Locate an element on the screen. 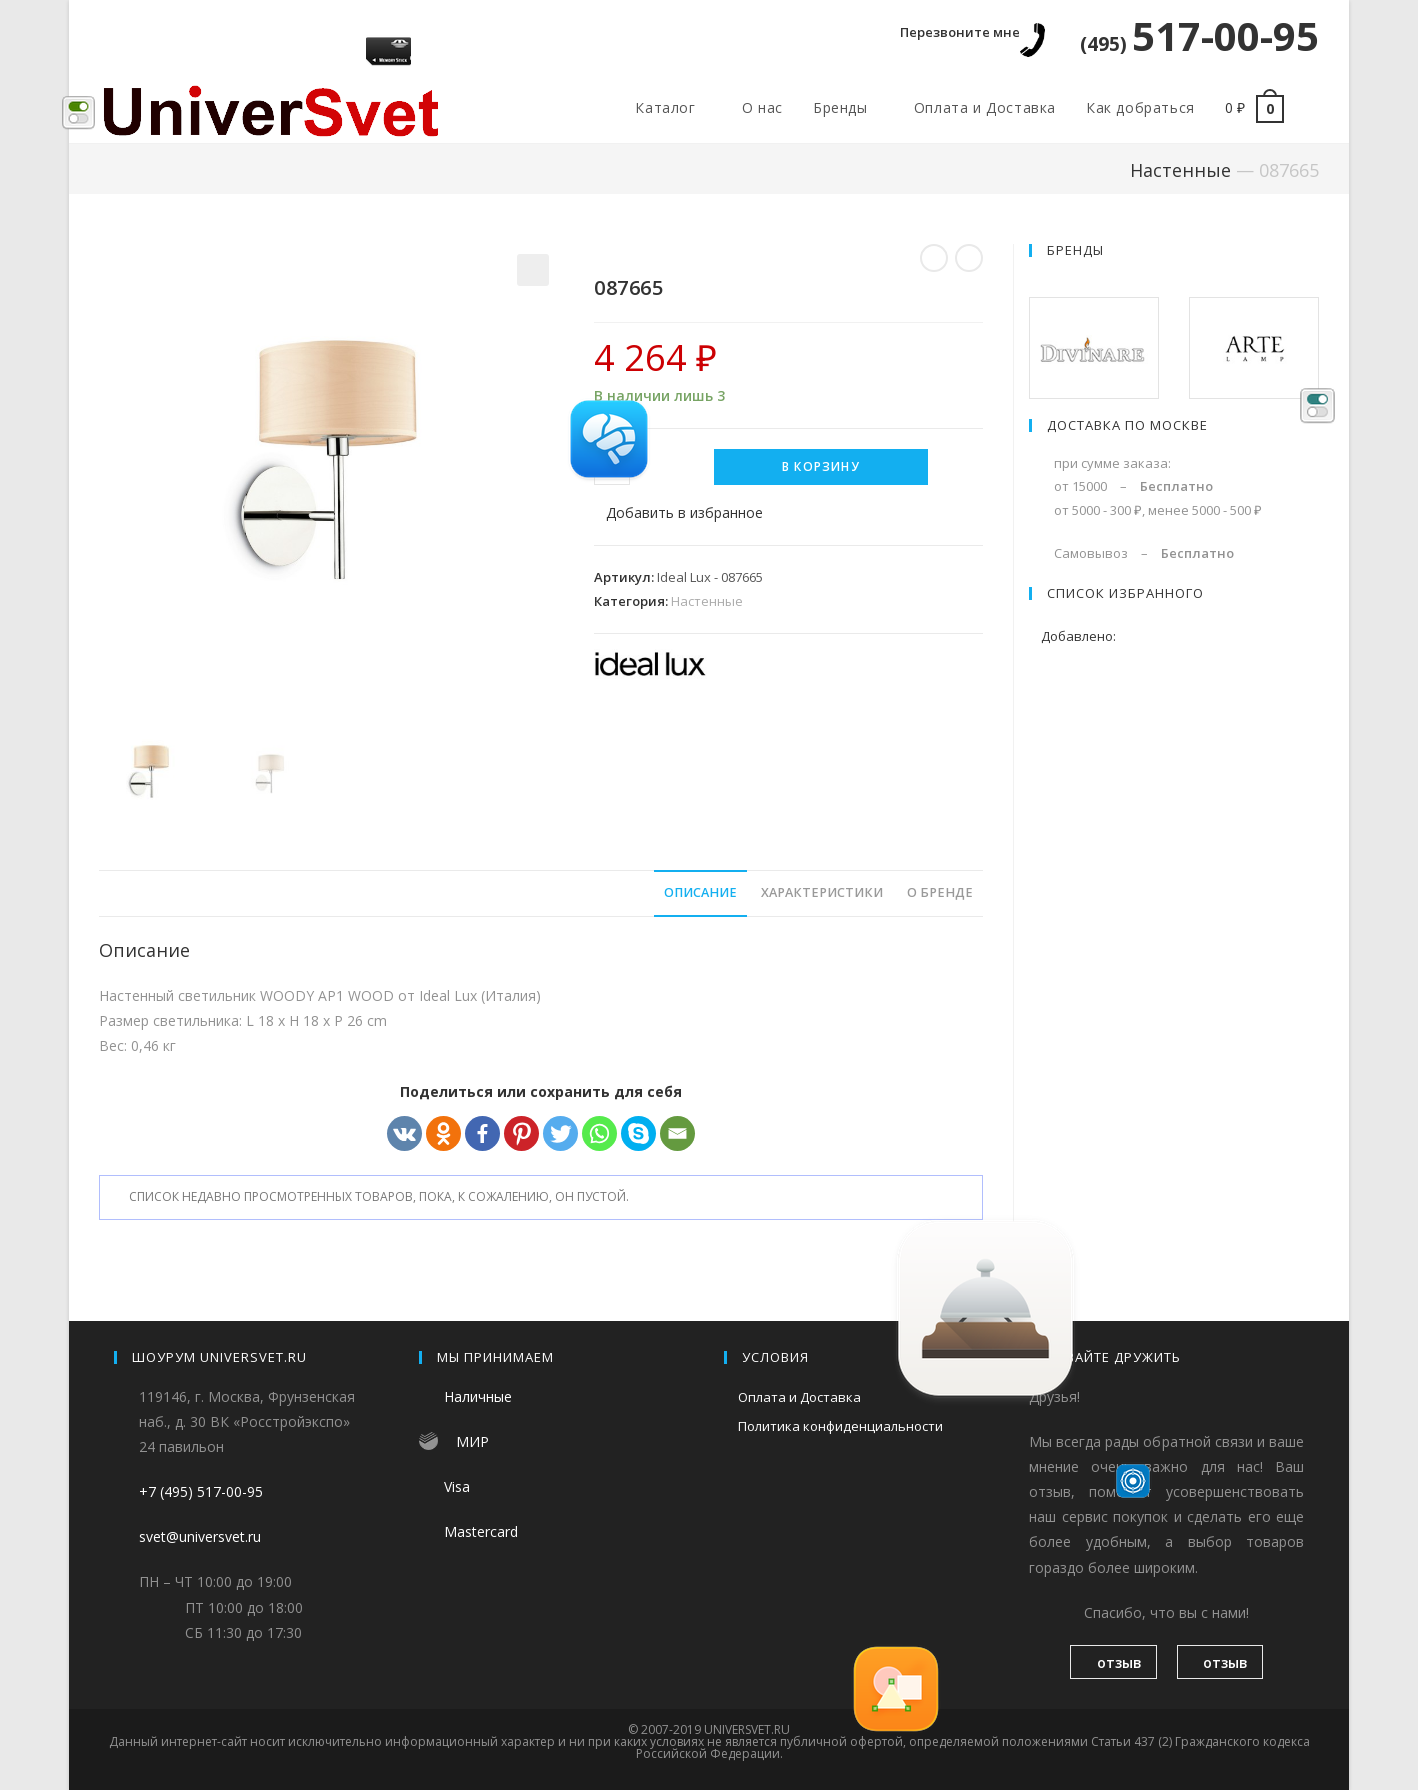 This screenshot has height=1790, width=1418. open LibreOffice Draw application is located at coordinates (896, 1689).